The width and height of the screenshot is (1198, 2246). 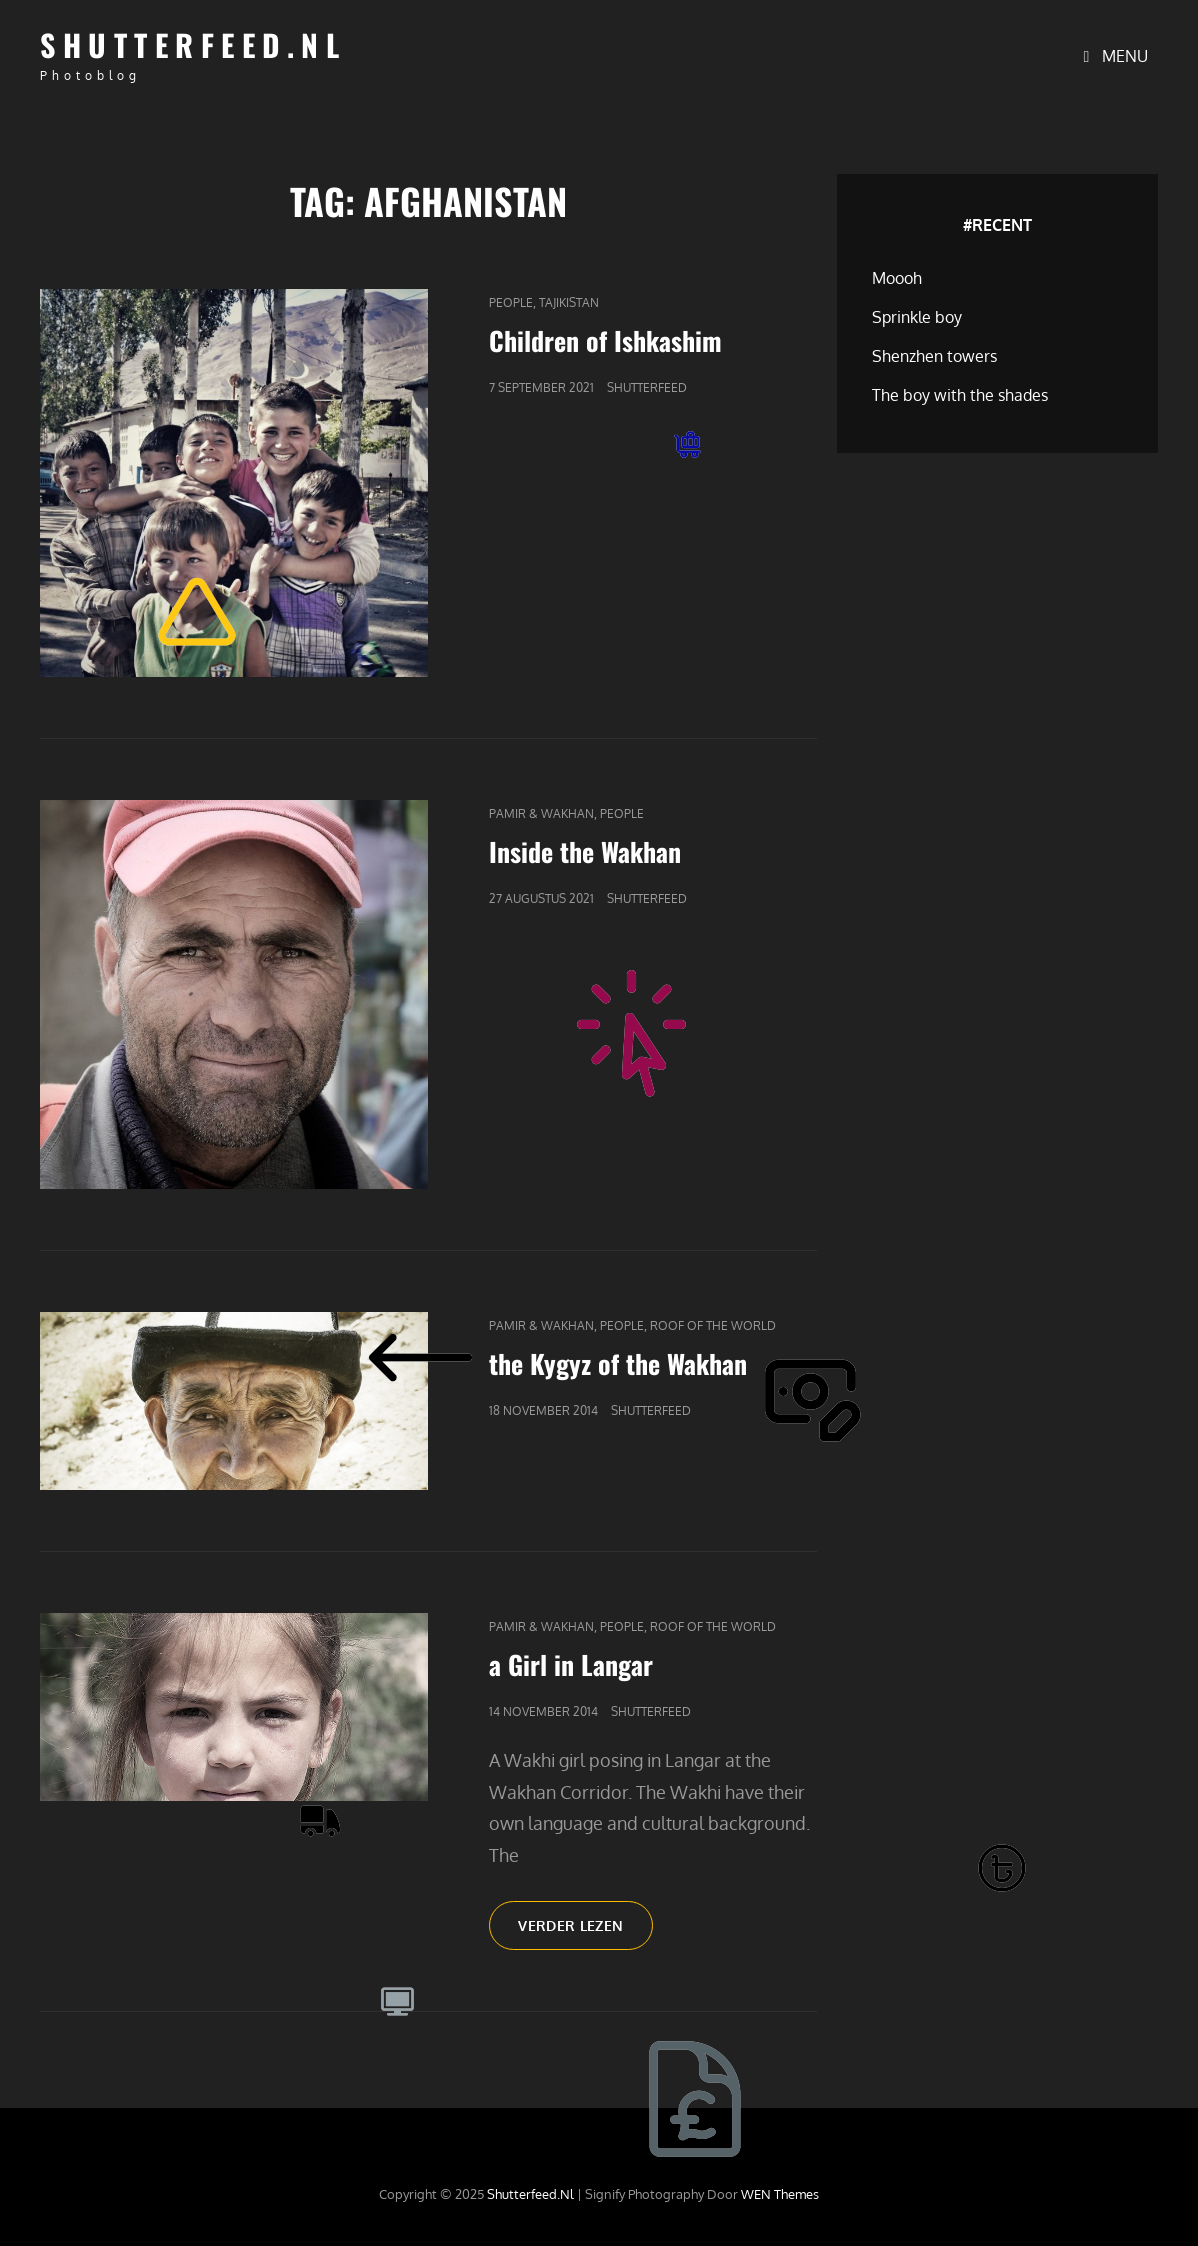 What do you see at coordinates (197, 614) in the screenshot?
I see `warning or alert indicator` at bounding box center [197, 614].